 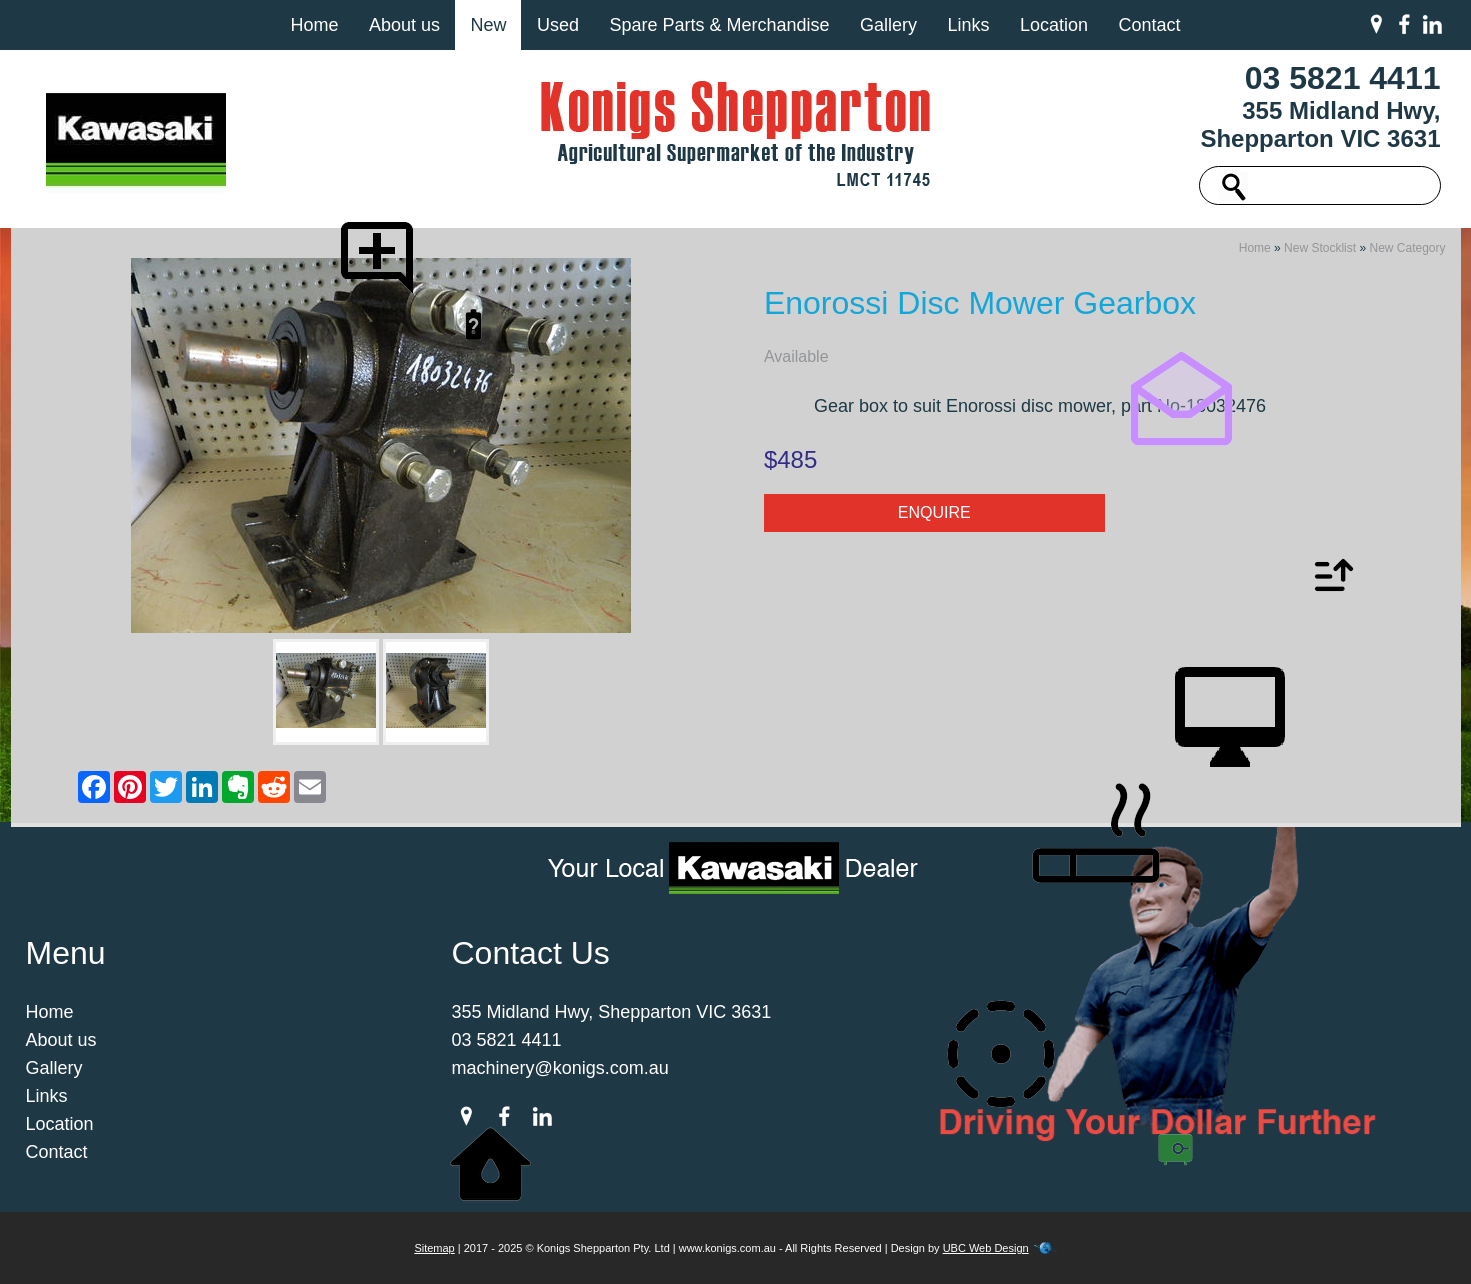 What do you see at coordinates (377, 258) in the screenshot?
I see `add a new comment` at bounding box center [377, 258].